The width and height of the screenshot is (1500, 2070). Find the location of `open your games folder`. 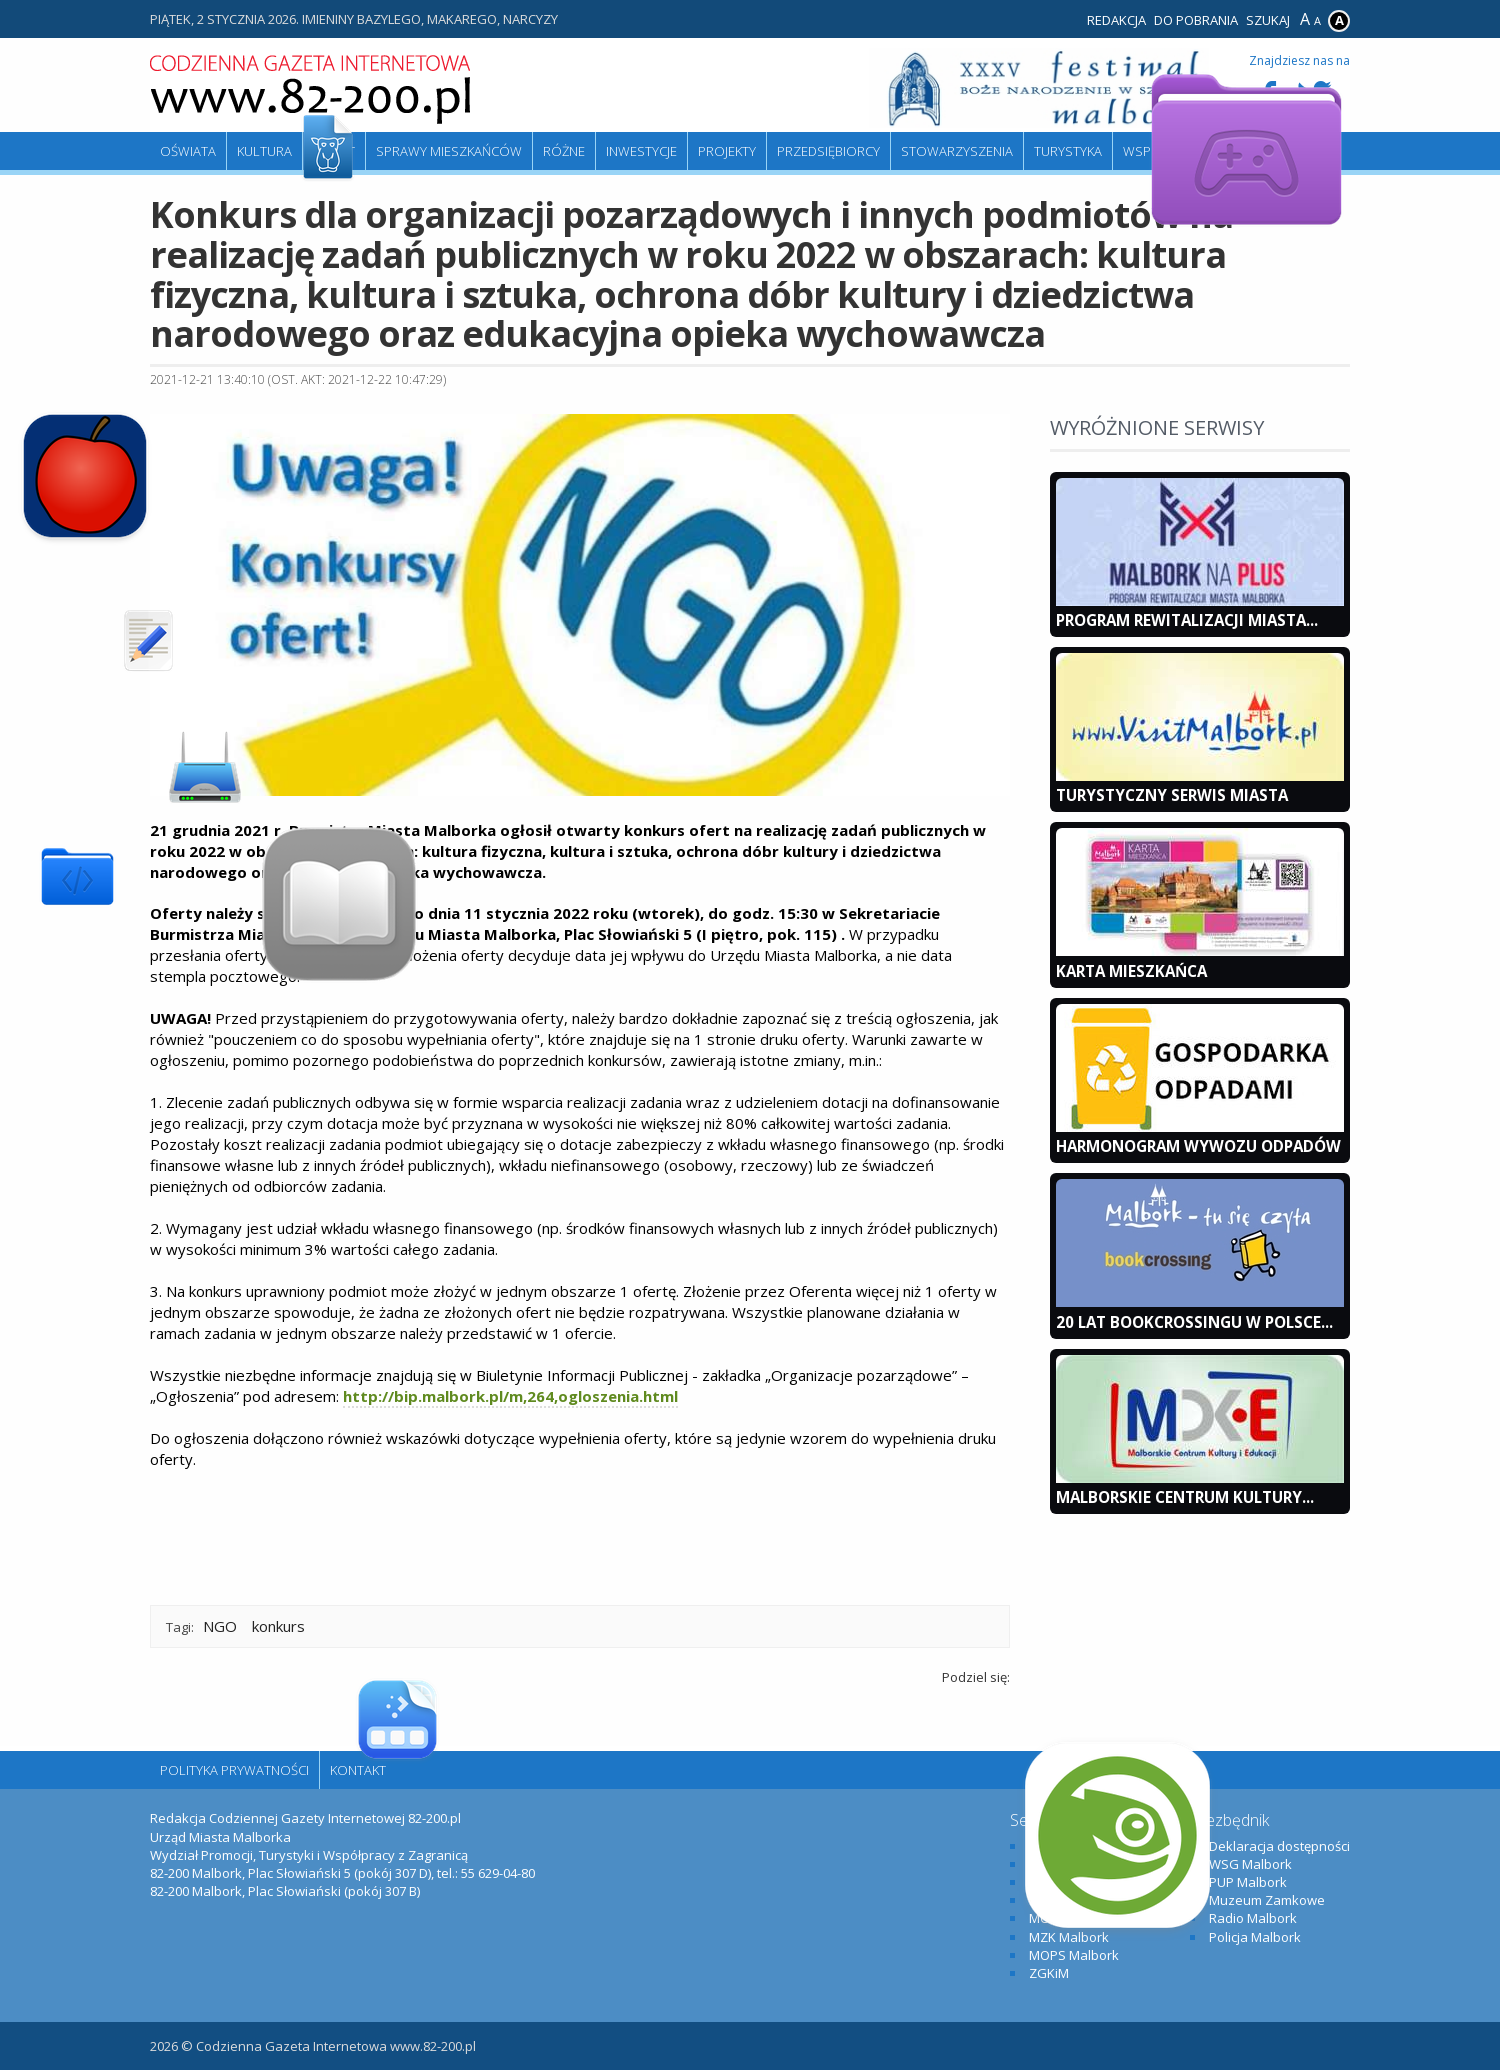

open your games folder is located at coordinates (1246, 149).